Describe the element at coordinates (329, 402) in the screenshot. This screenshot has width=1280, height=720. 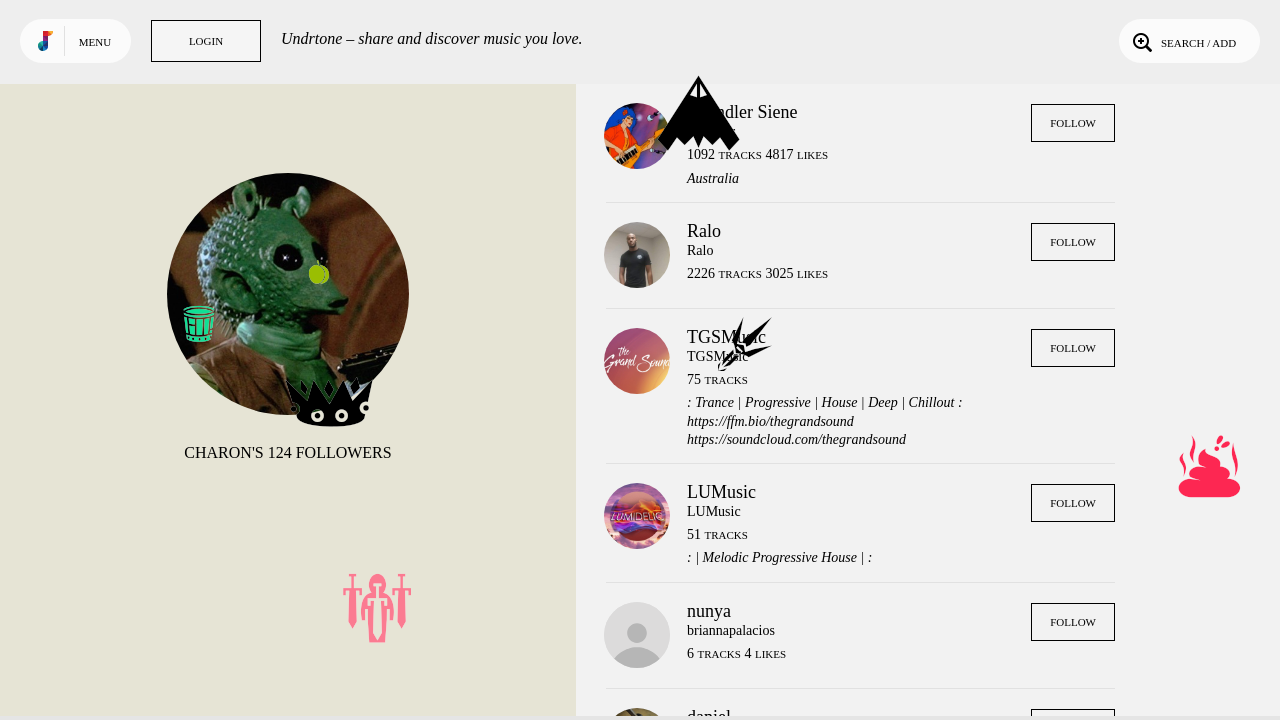
I see `indicates premium or VIP membership status` at that location.